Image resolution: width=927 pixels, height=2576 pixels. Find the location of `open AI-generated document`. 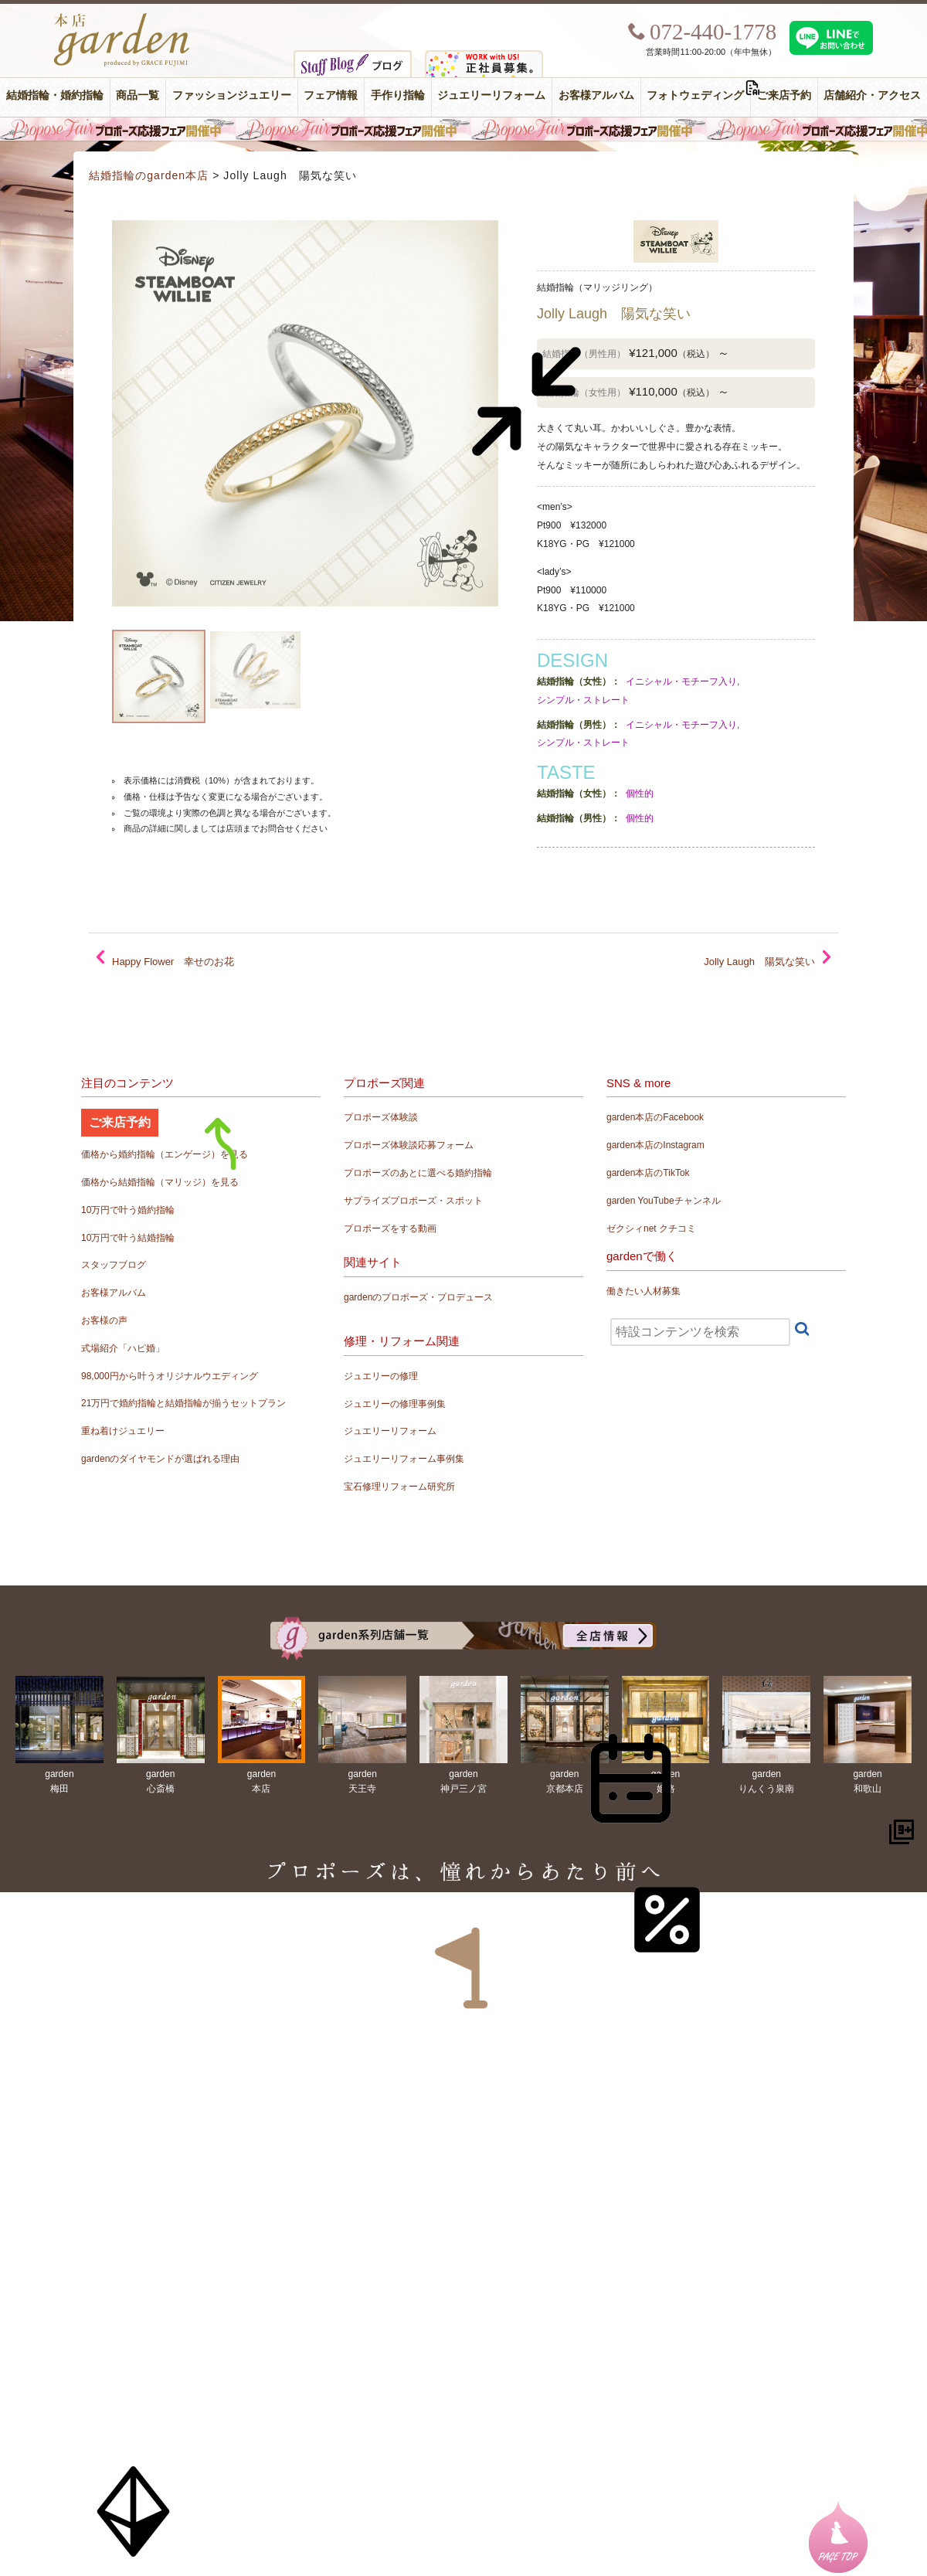

open AI-generated document is located at coordinates (752, 87).